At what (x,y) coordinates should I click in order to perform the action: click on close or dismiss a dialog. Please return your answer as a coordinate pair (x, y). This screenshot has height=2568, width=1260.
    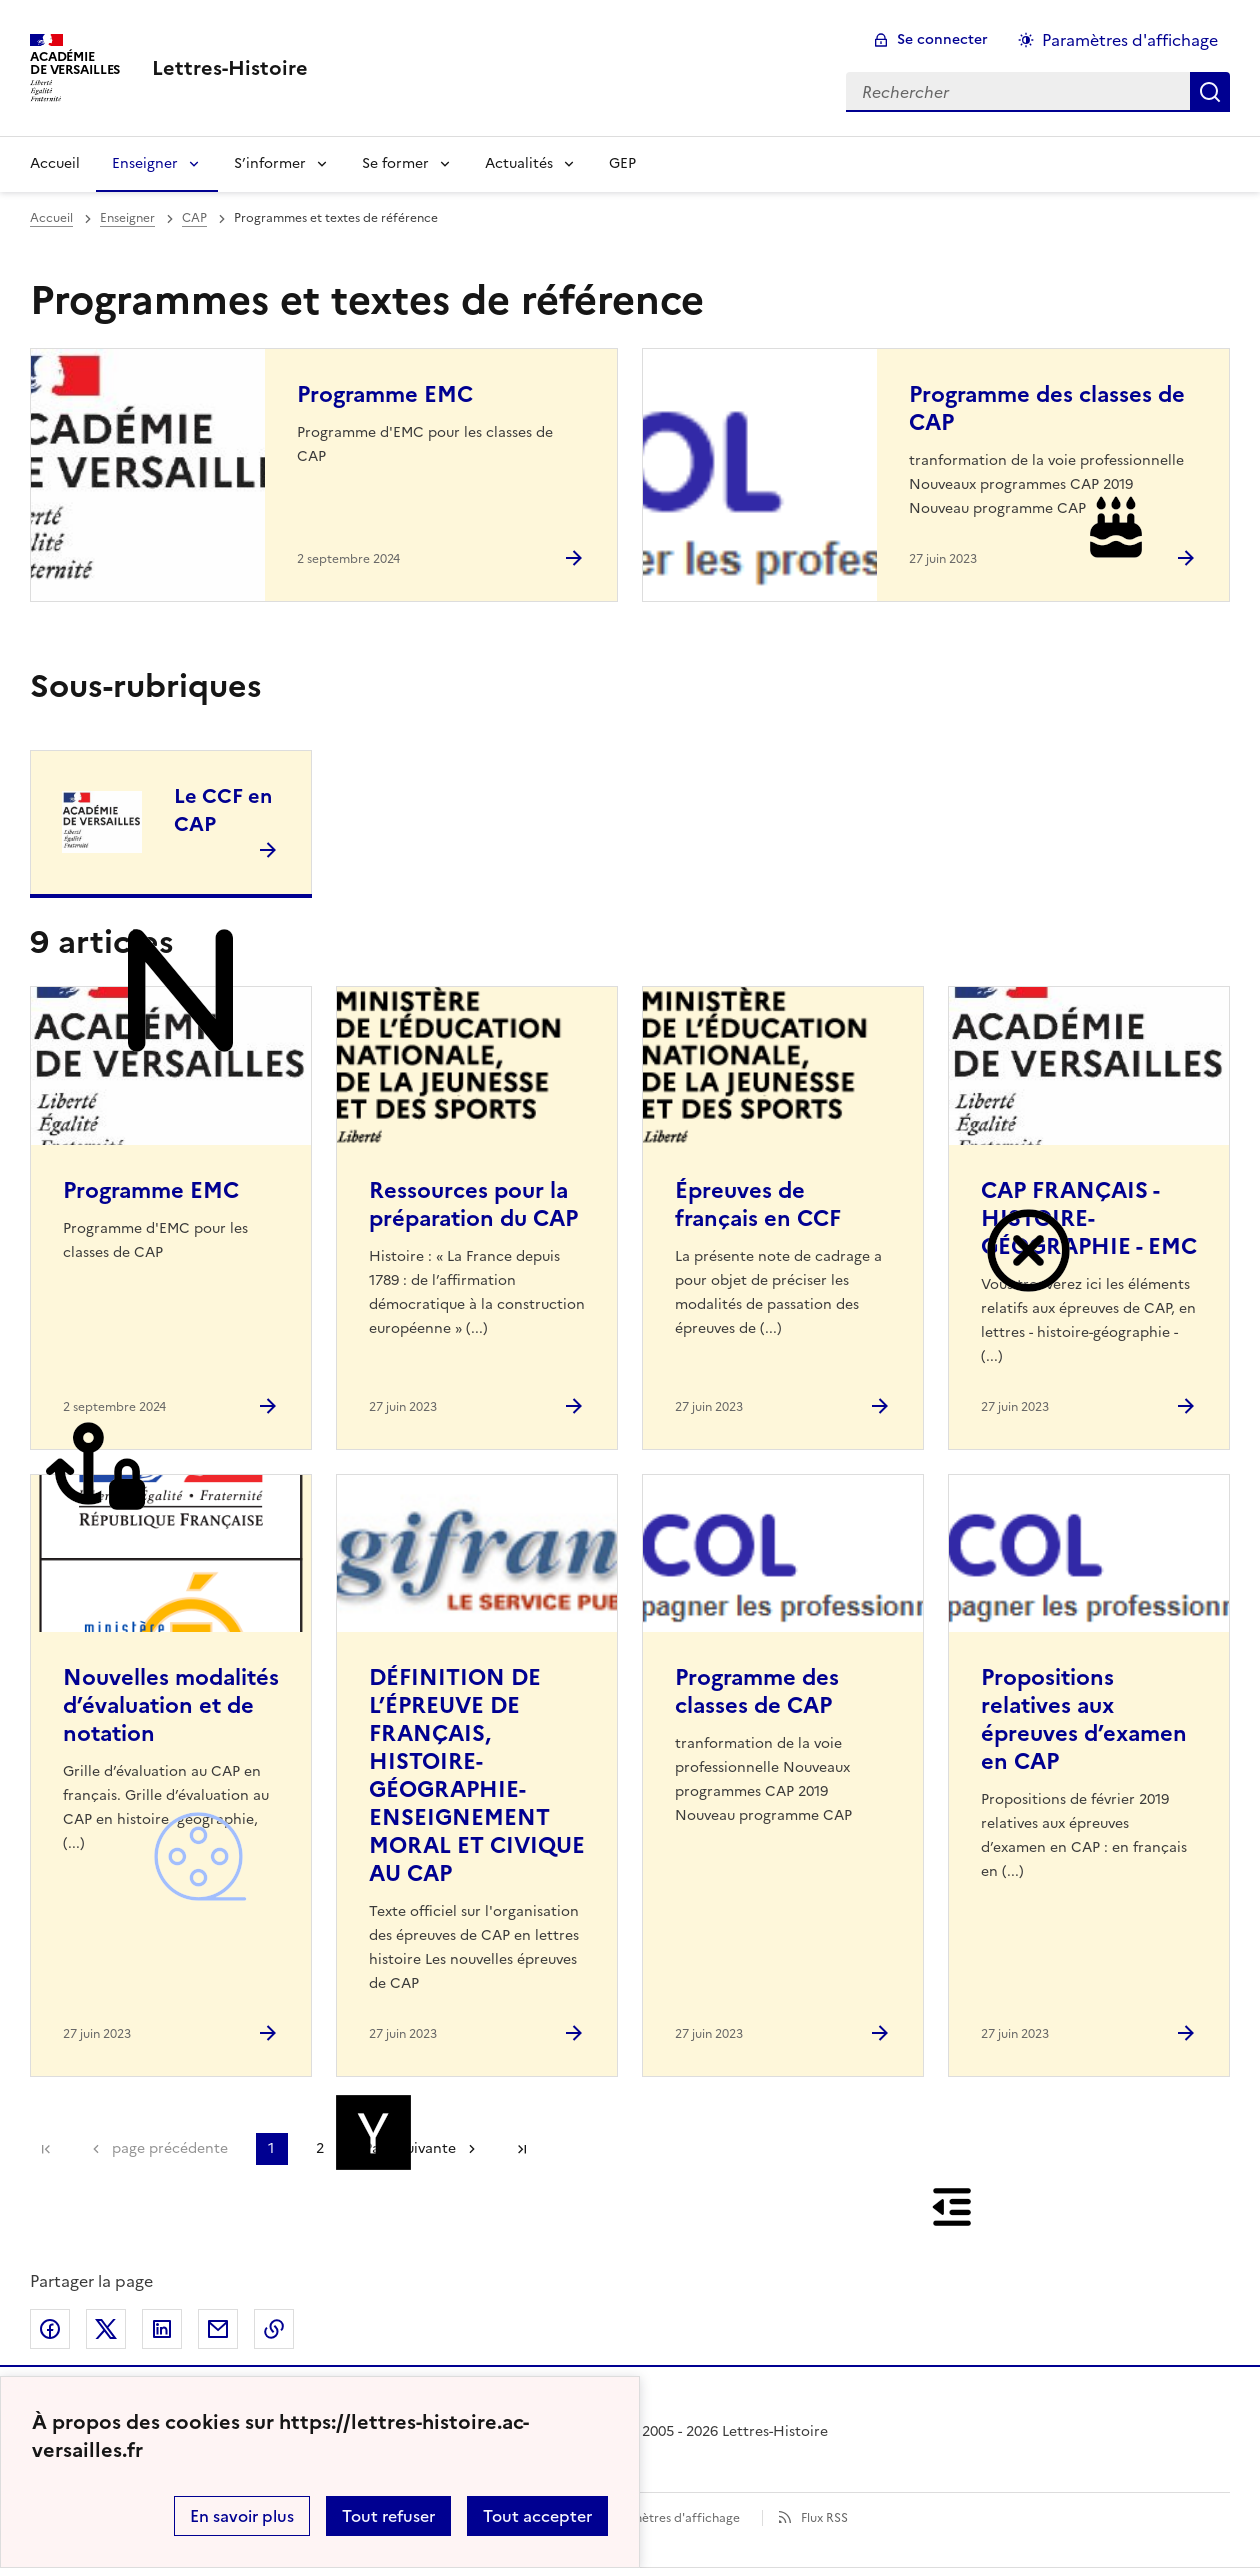
    Looking at the image, I should click on (1028, 1250).